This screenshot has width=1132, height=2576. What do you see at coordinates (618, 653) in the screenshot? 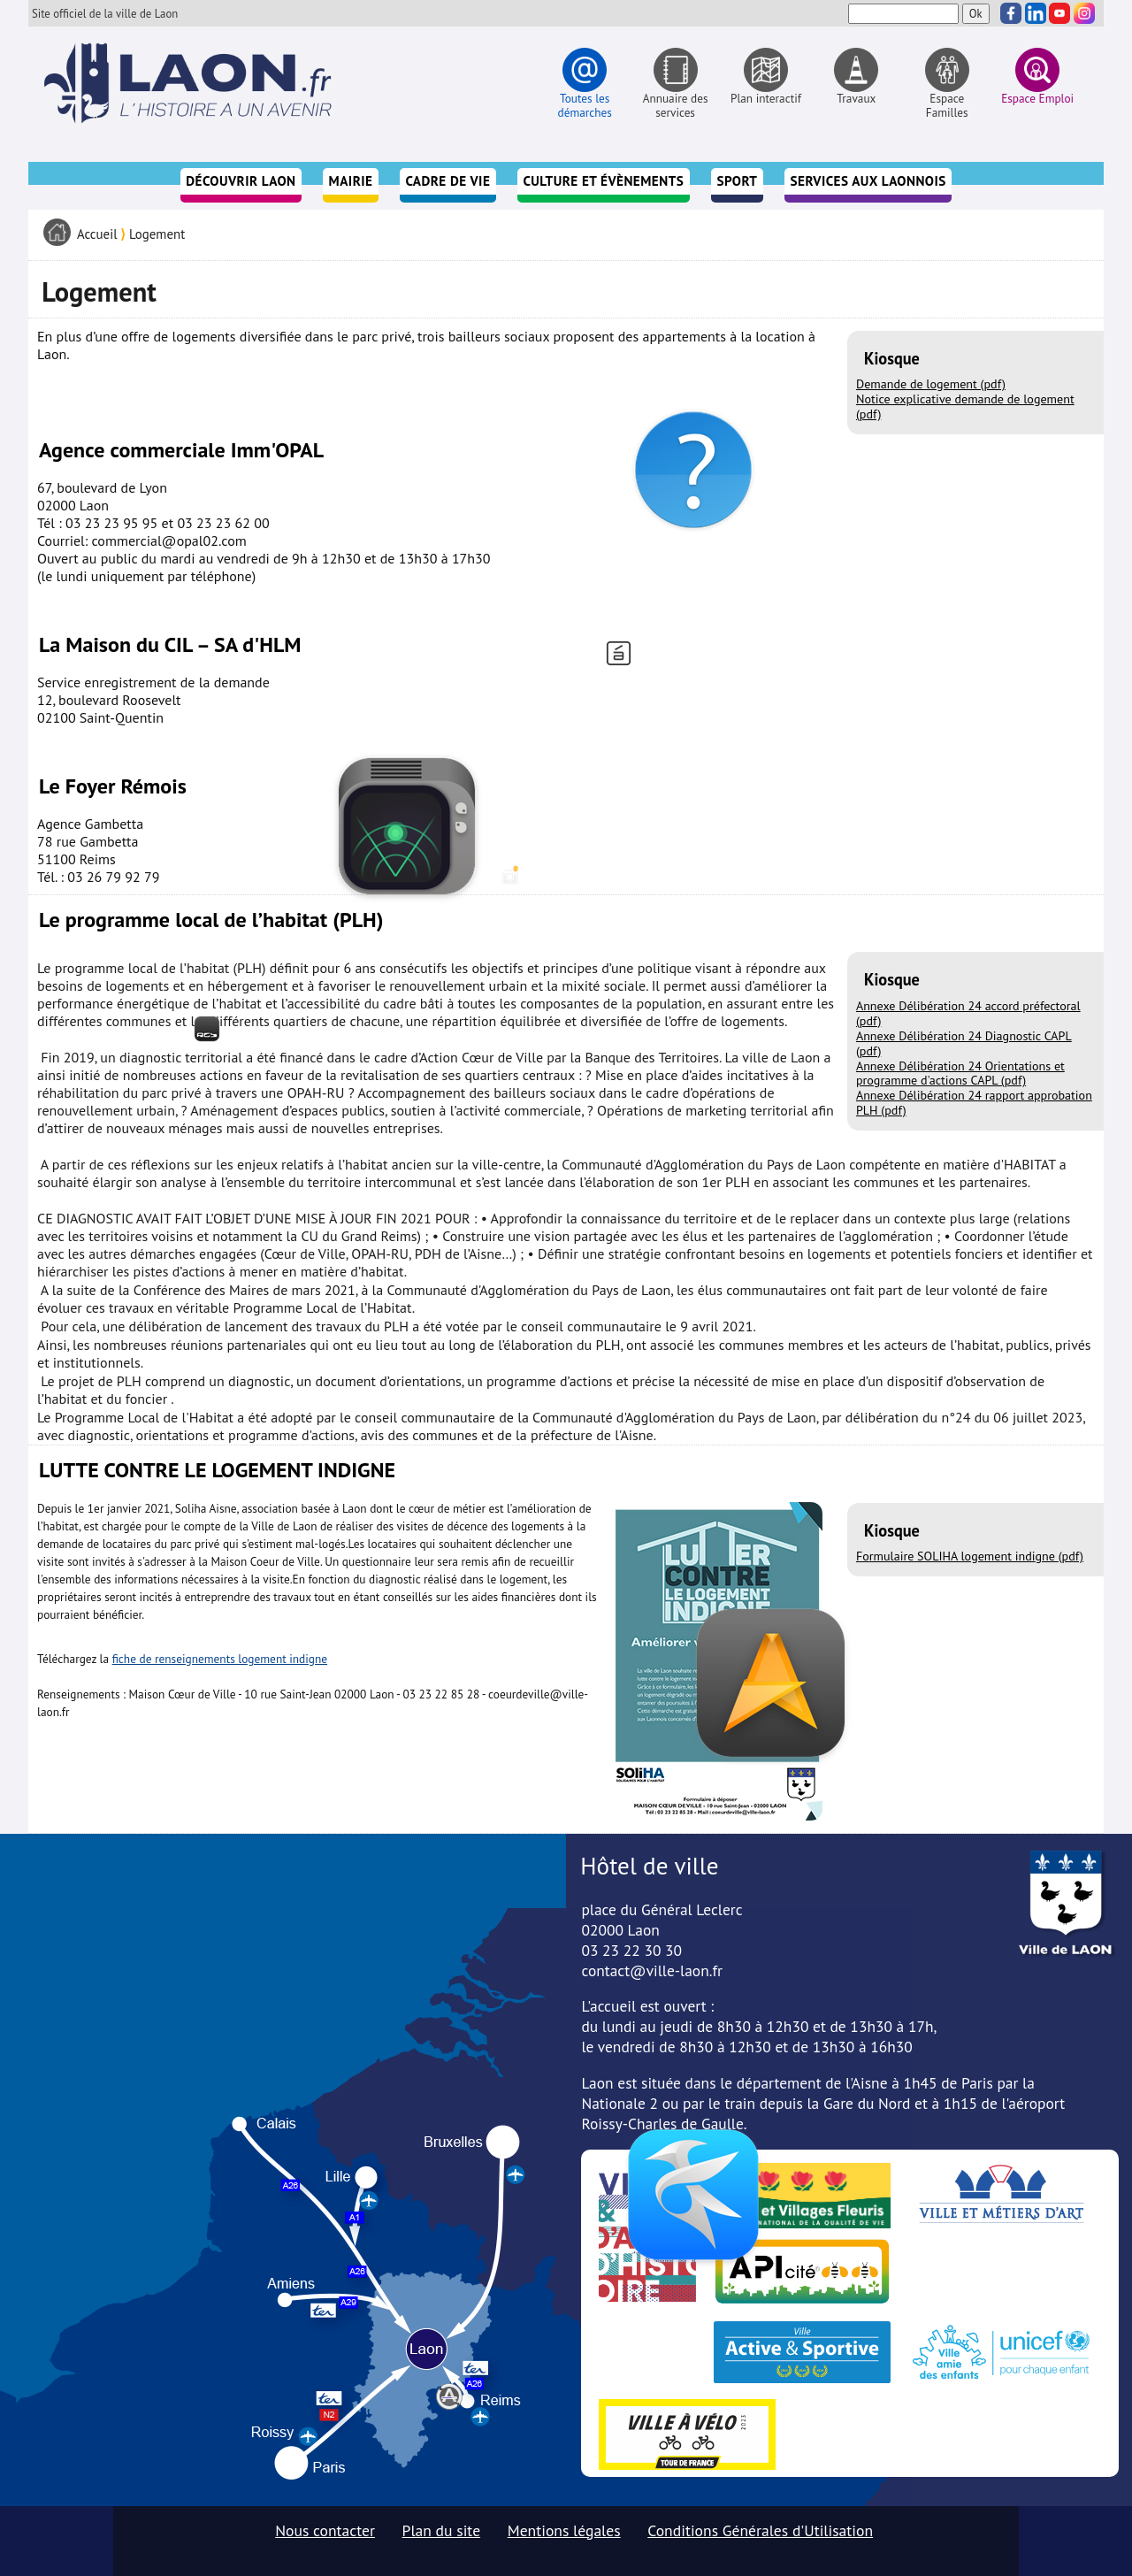
I see `open character map to insert special symbols` at bounding box center [618, 653].